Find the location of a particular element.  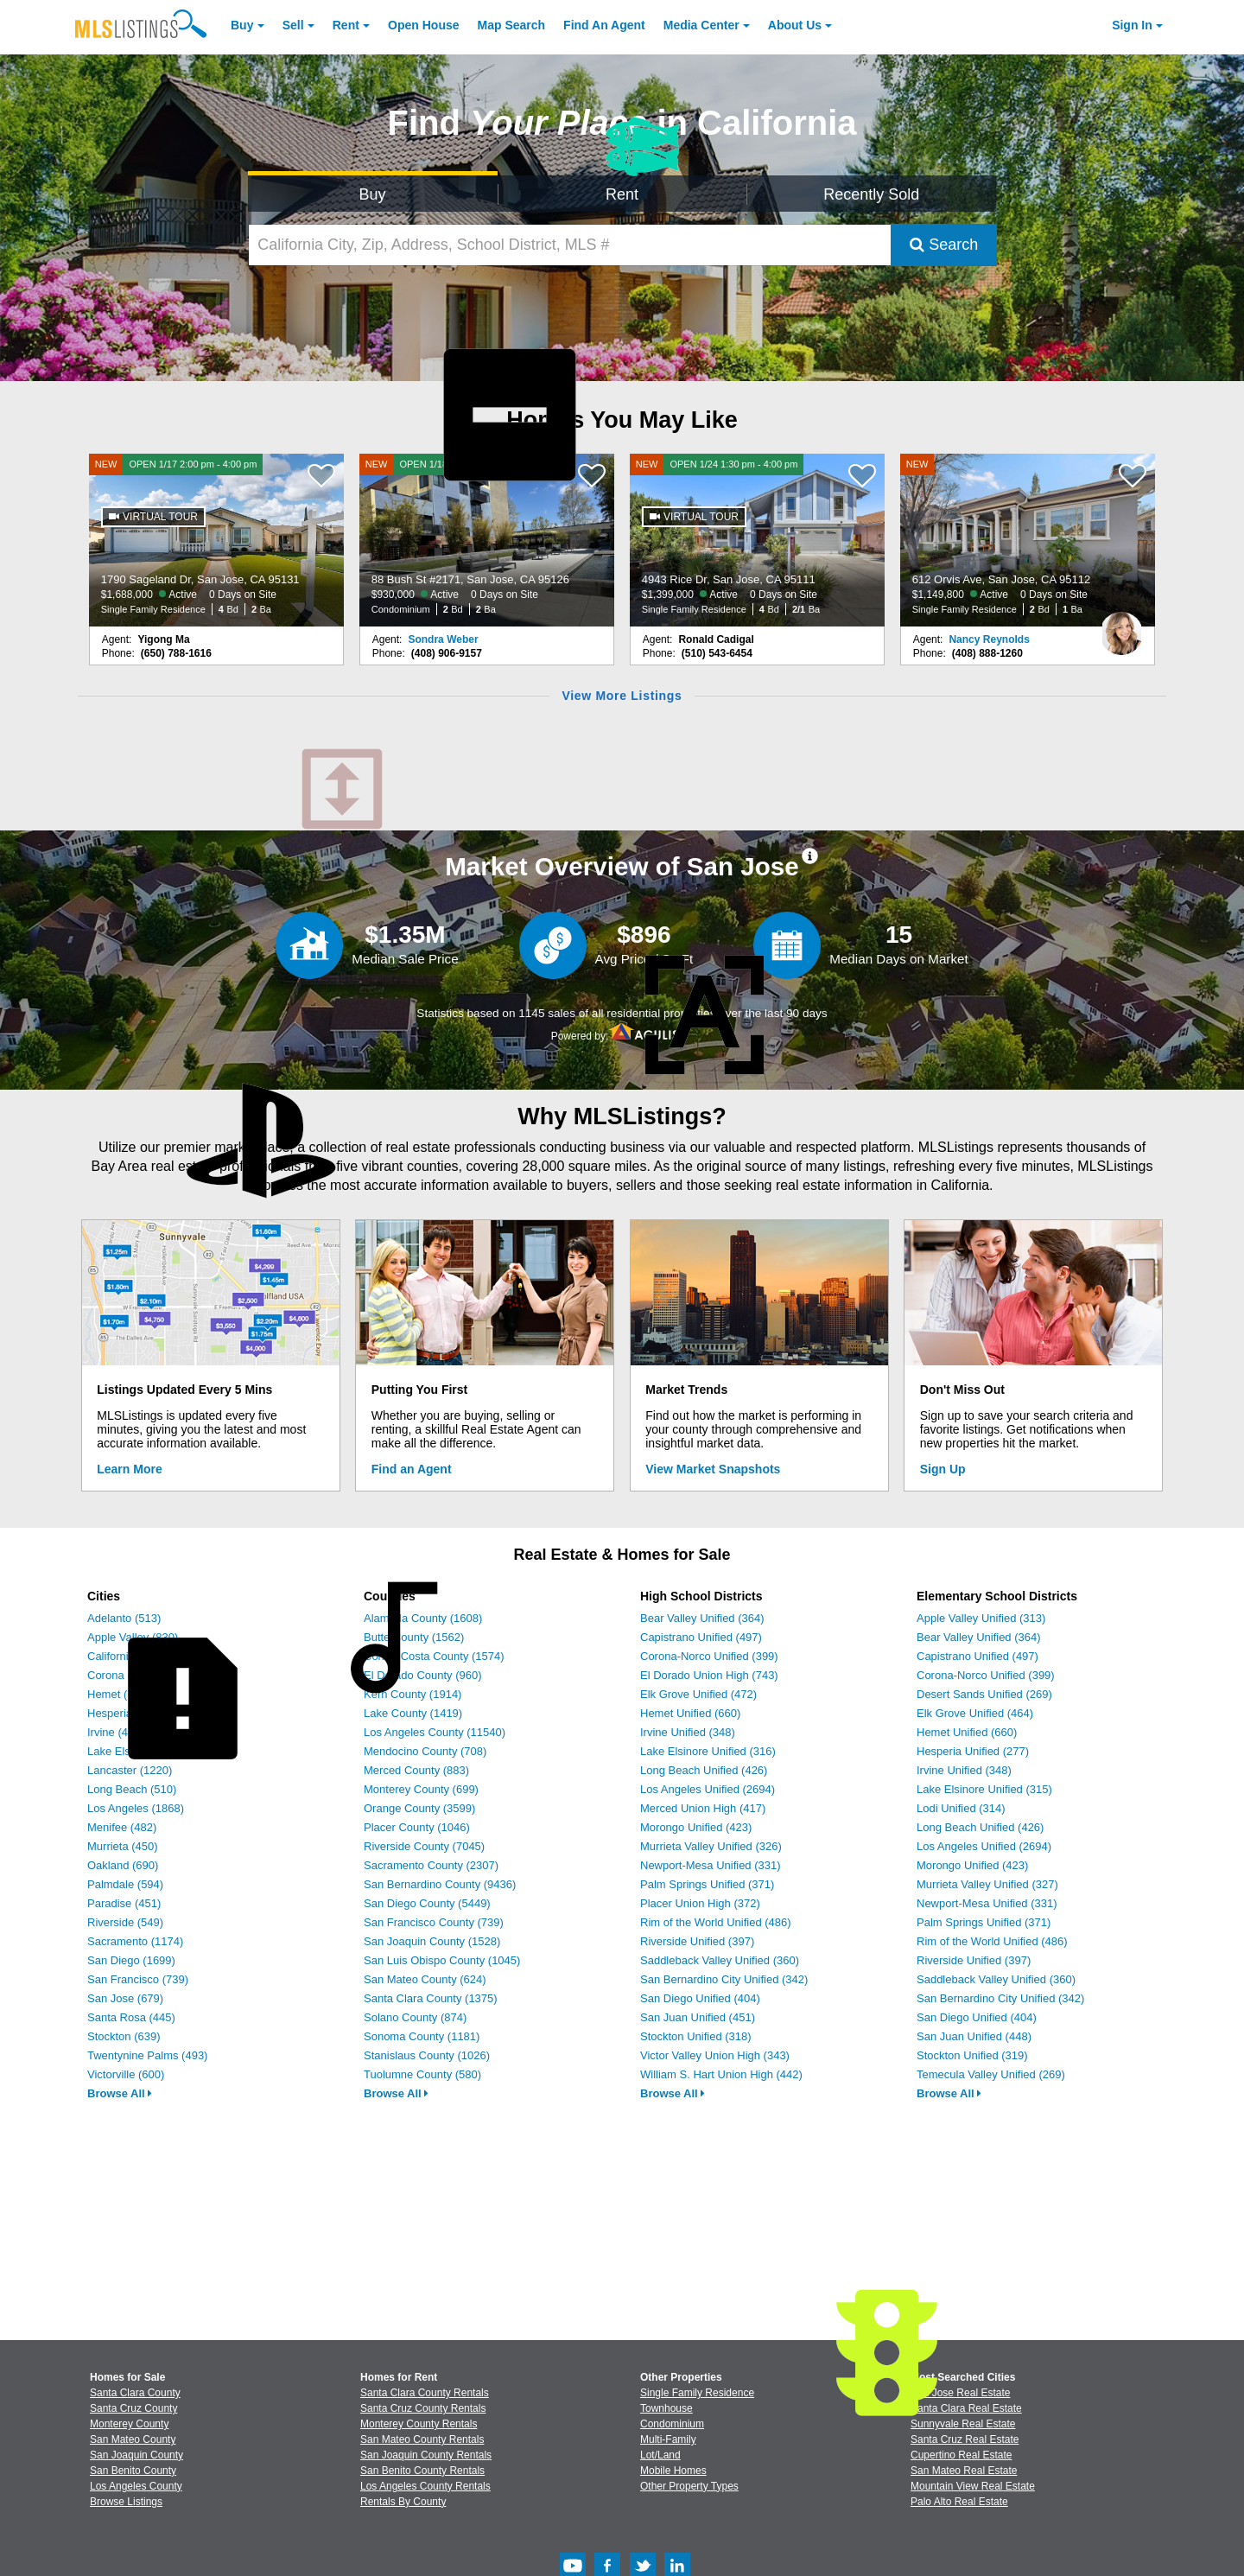

indicates a partially selected or indeterminate checkbox state is located at coordinates (510, 415).